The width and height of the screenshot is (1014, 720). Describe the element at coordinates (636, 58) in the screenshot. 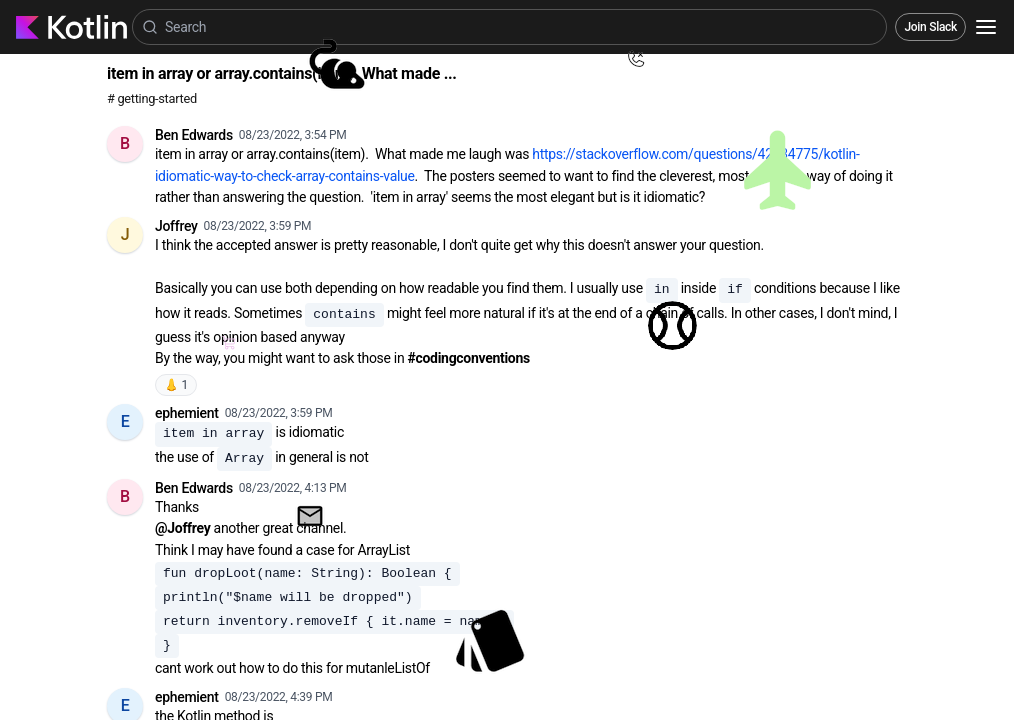

I see `end or decline a phone call` at that location.